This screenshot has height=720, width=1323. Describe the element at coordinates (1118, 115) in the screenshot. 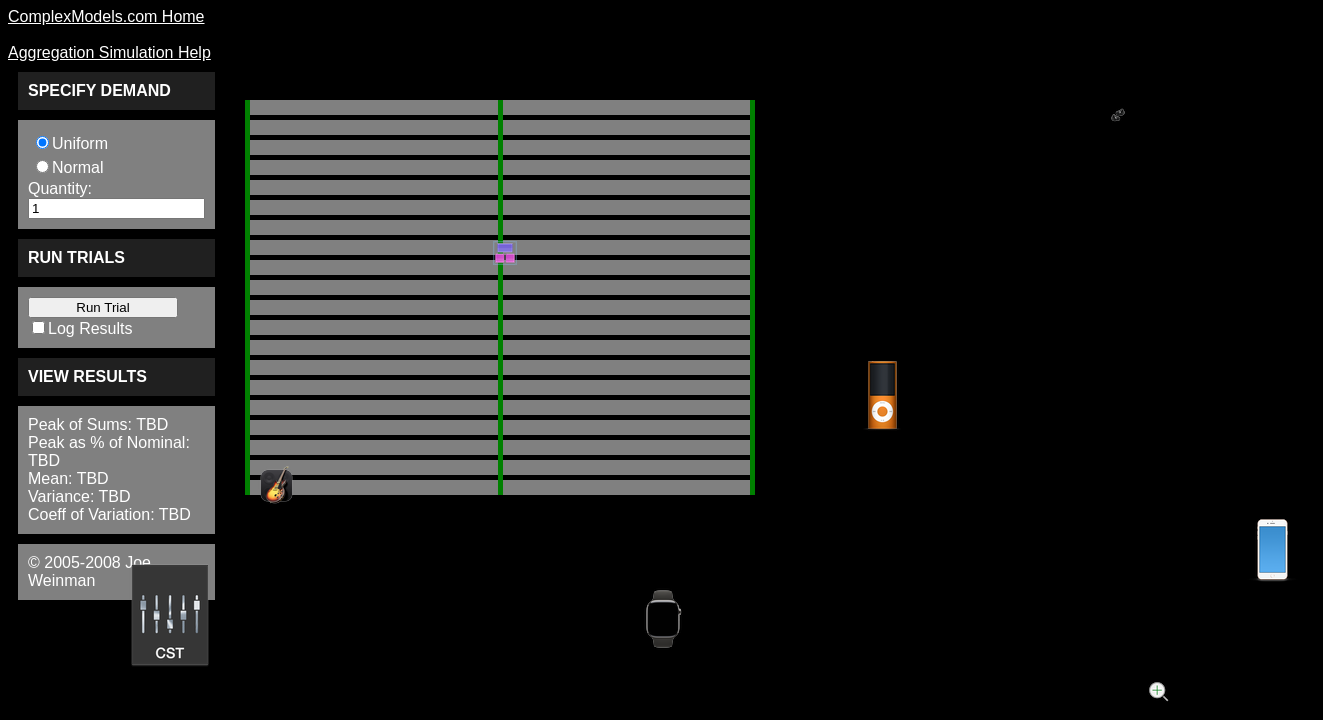

I see `beats wireless earbuds device icon` at that location.